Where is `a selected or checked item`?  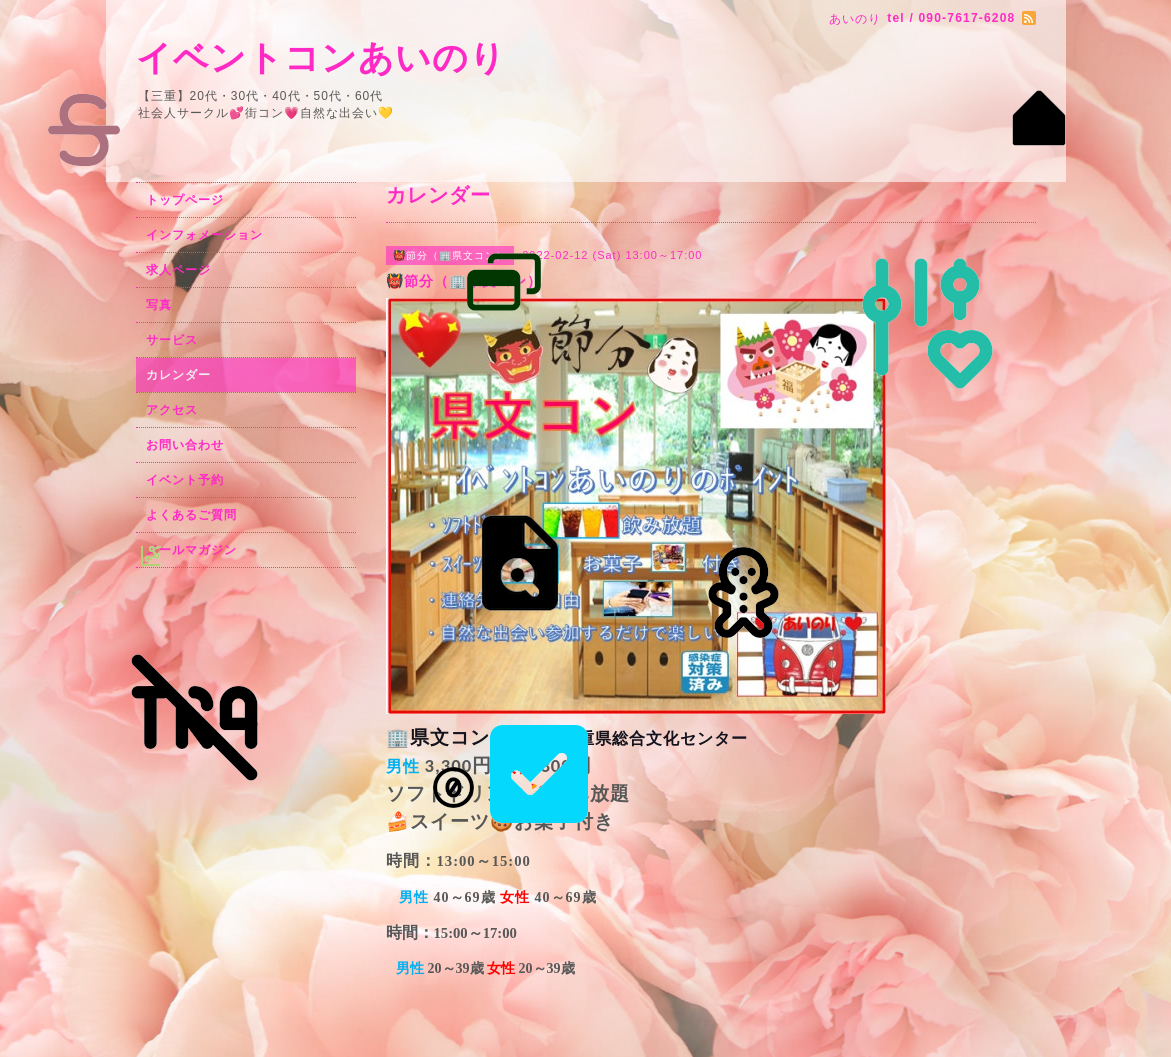
a selected or checked item is located at coordinates (539, 774).